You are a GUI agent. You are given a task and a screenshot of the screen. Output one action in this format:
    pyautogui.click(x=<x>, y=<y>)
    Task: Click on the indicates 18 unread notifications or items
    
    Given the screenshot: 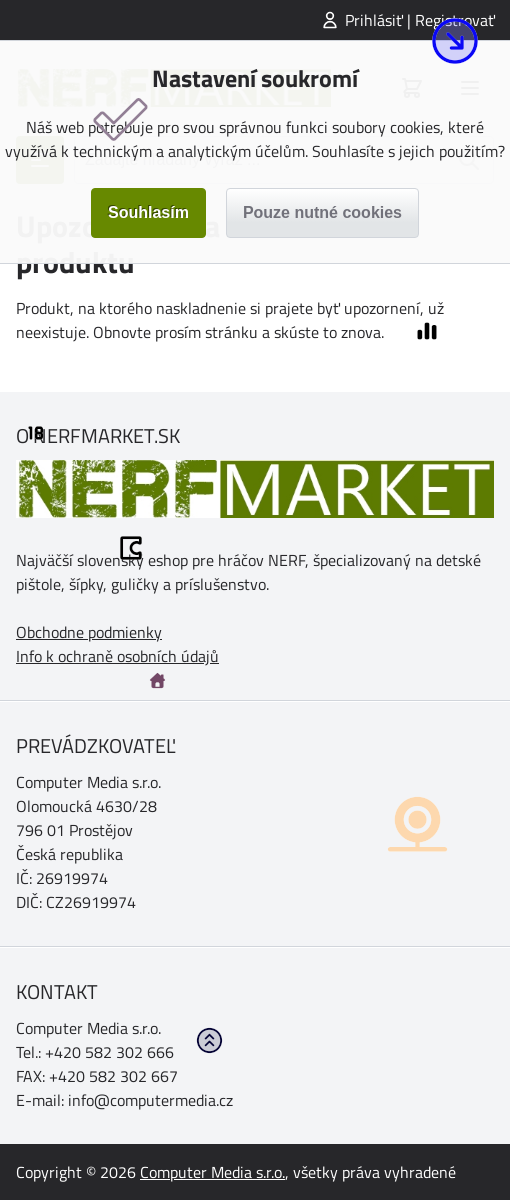 What is the action you would take?
    pyautogui.click(x=35, y=433)
    